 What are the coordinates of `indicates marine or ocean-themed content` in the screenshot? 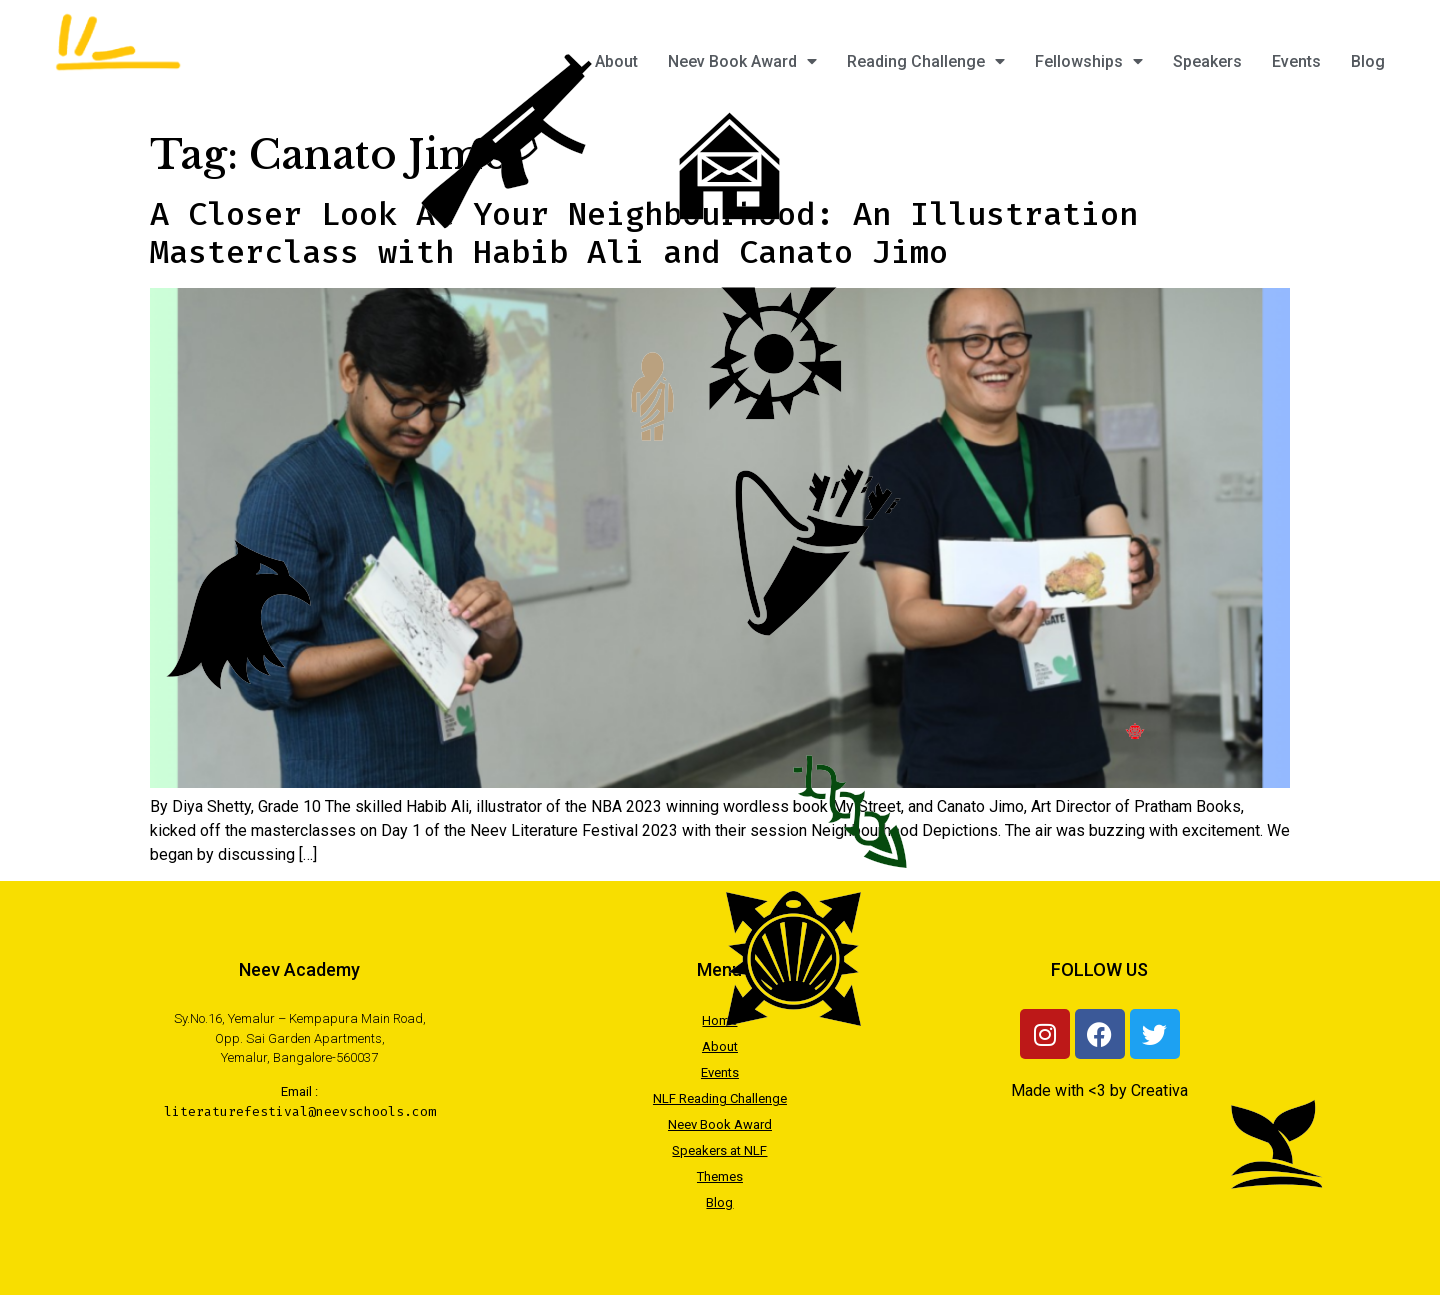 It's located at (1276, 1142).